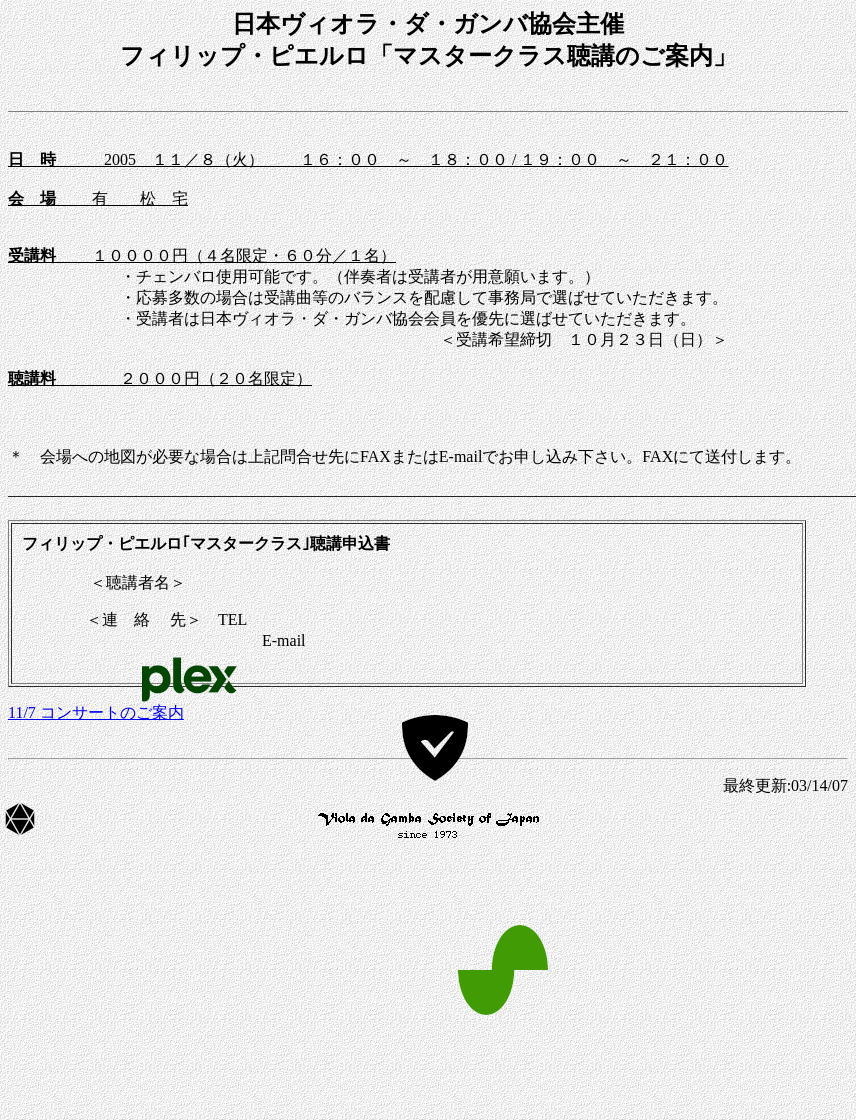 This screenshot has height=1120, width=856. What do you see at coordinates (20, 819) in the screenshot?
I see `clever cloud platform logo` at bounding box center [20, 819].